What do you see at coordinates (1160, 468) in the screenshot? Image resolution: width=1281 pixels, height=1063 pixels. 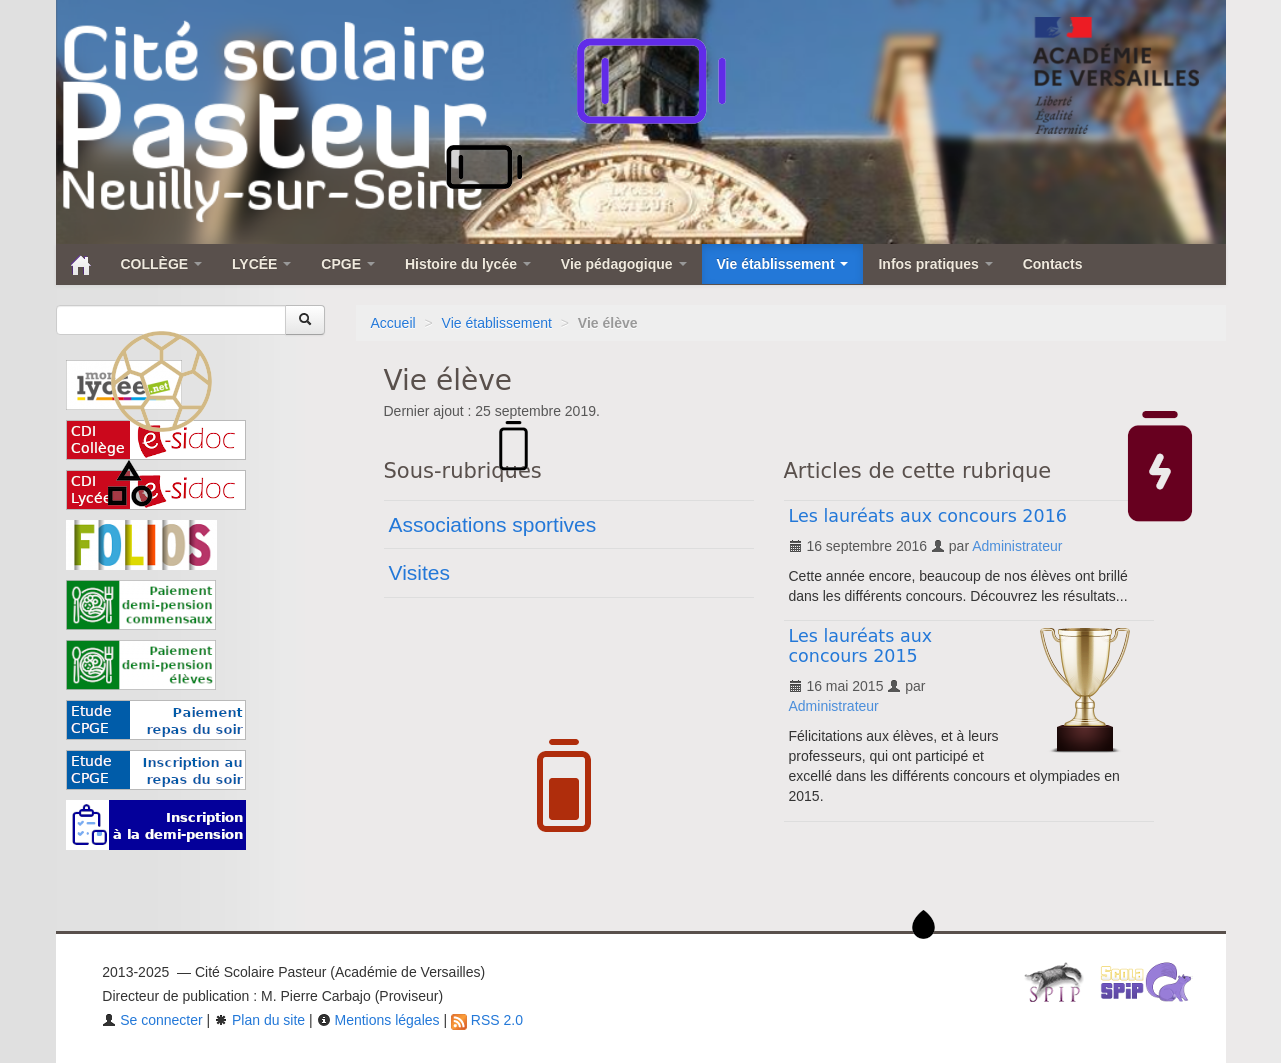 I see `indicates device is currently charging` at bounding box center [1160, 468].